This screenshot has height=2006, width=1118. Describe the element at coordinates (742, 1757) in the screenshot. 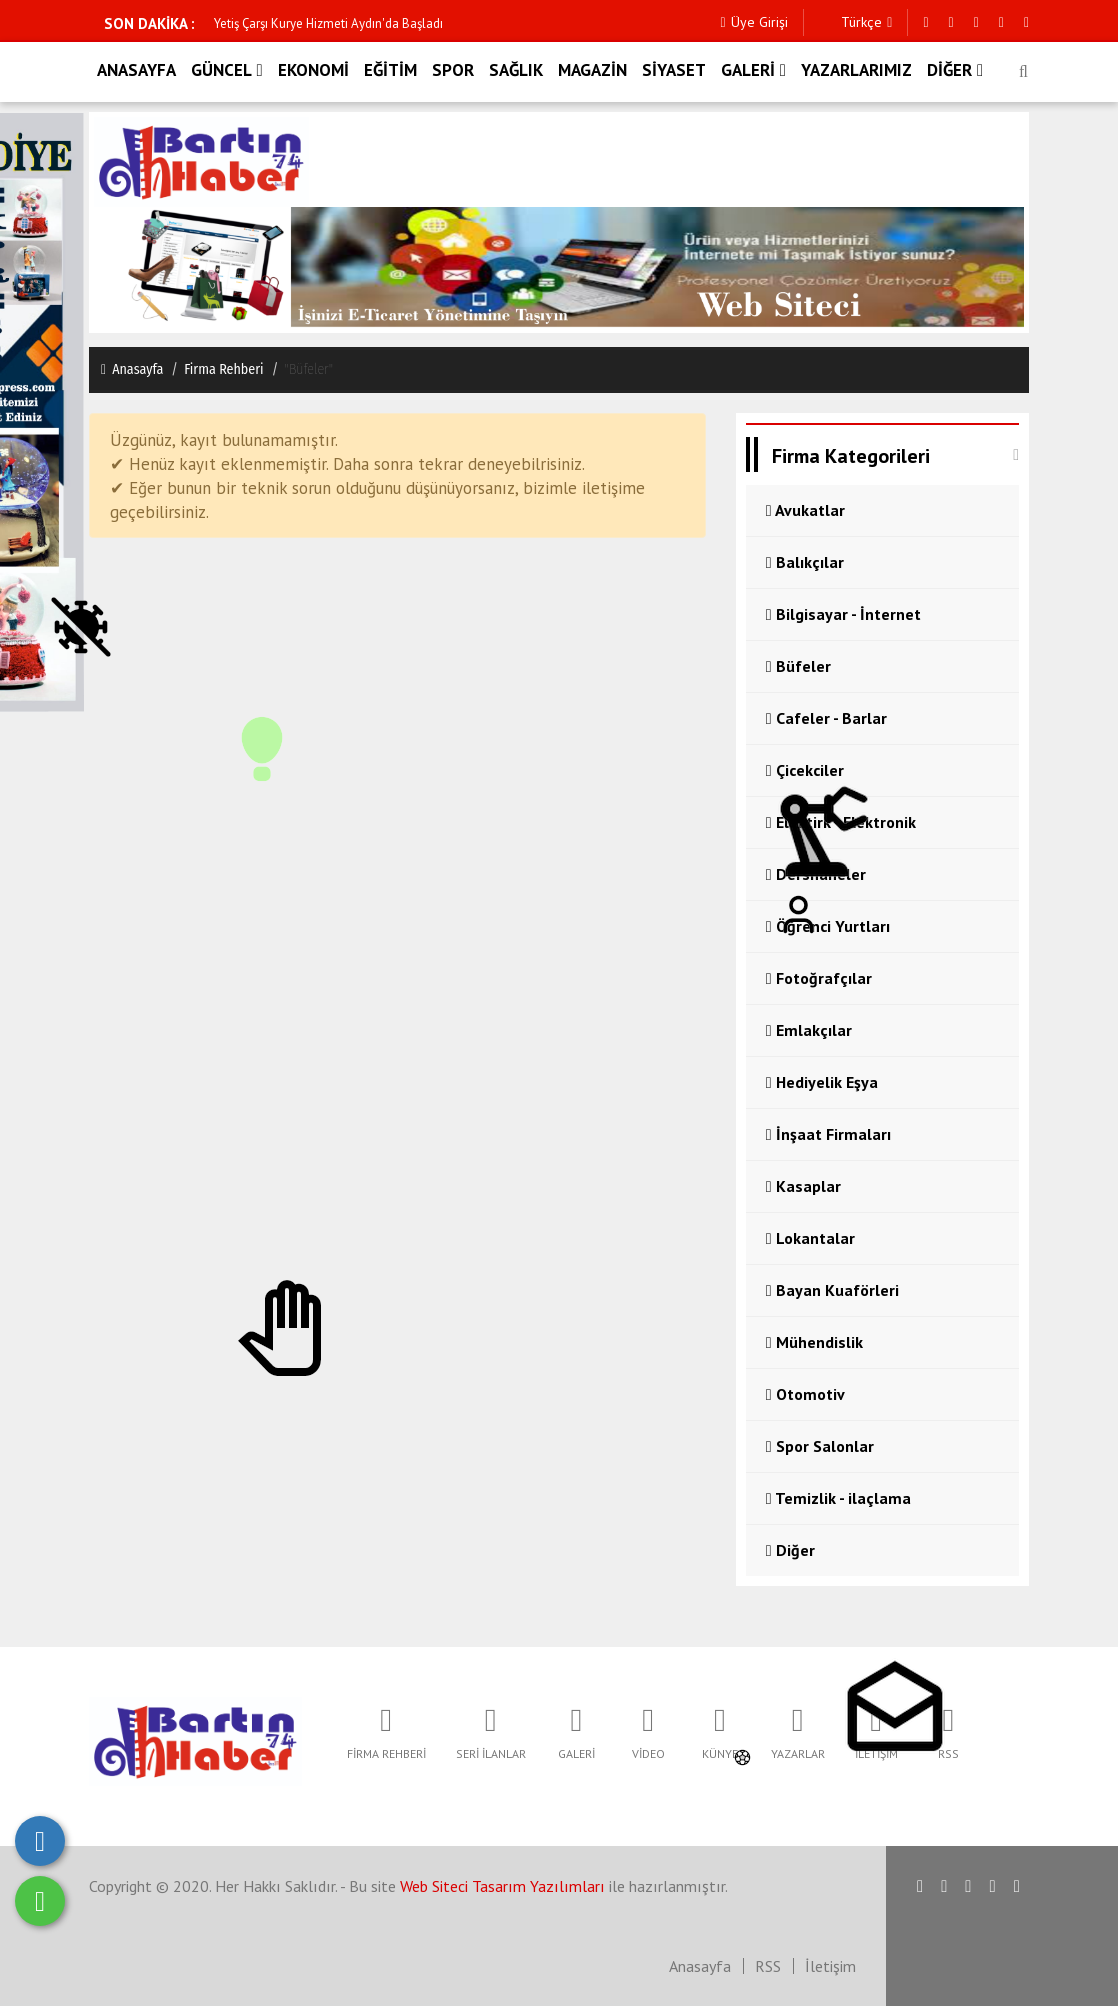

I see `access sports or soccer-related content` at that location.